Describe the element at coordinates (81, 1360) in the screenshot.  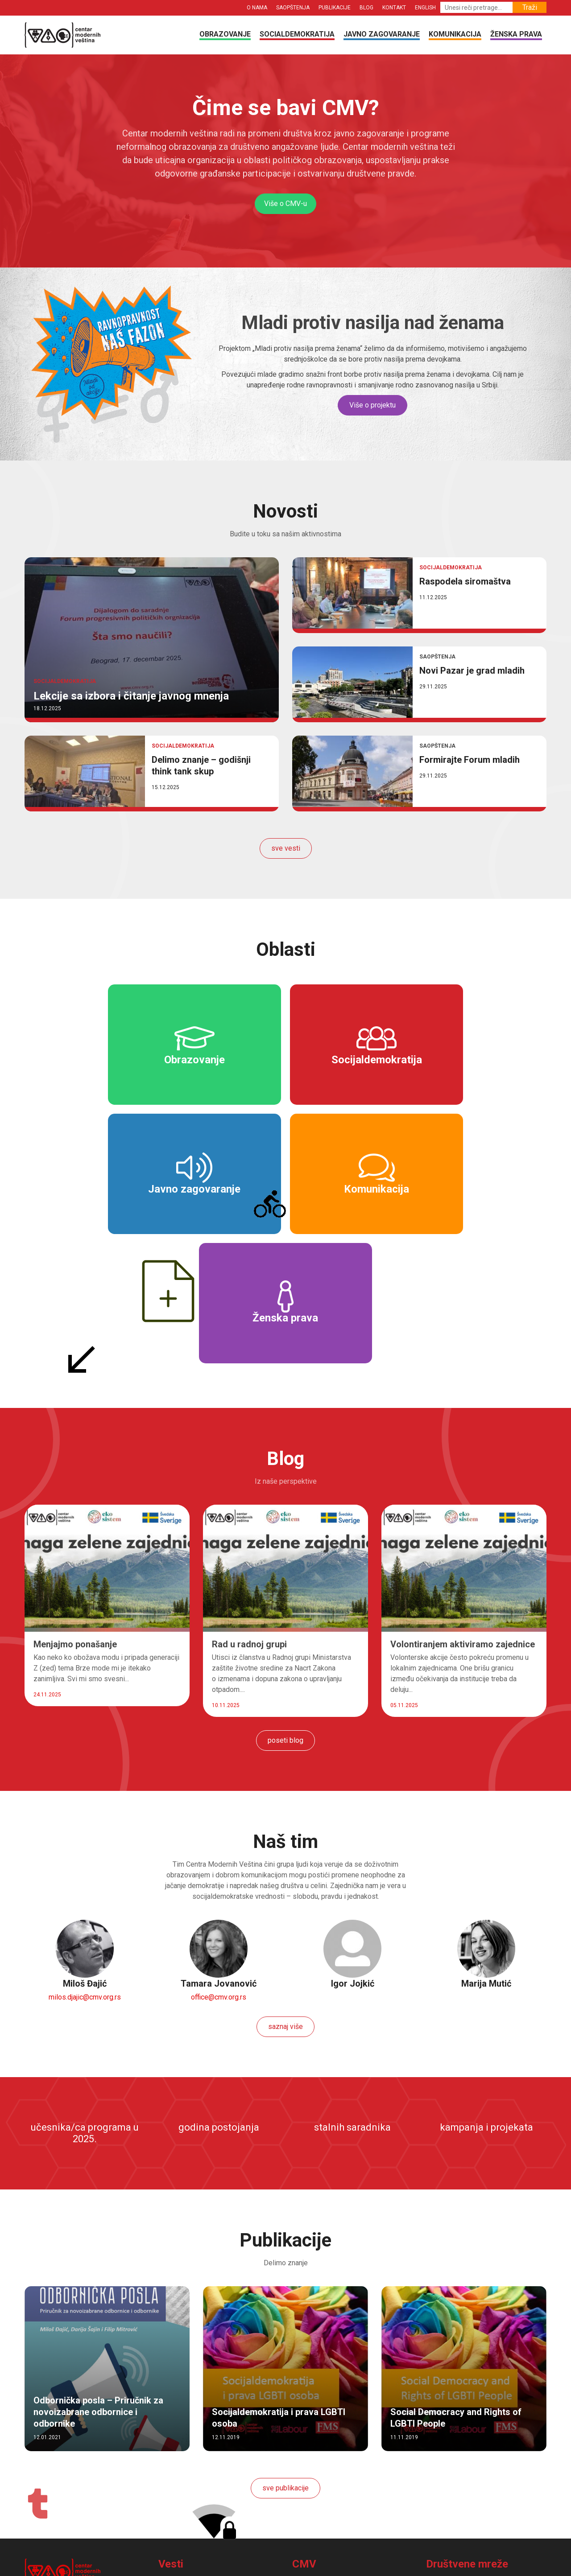
I see `navigate to the southwest direction` at that location.